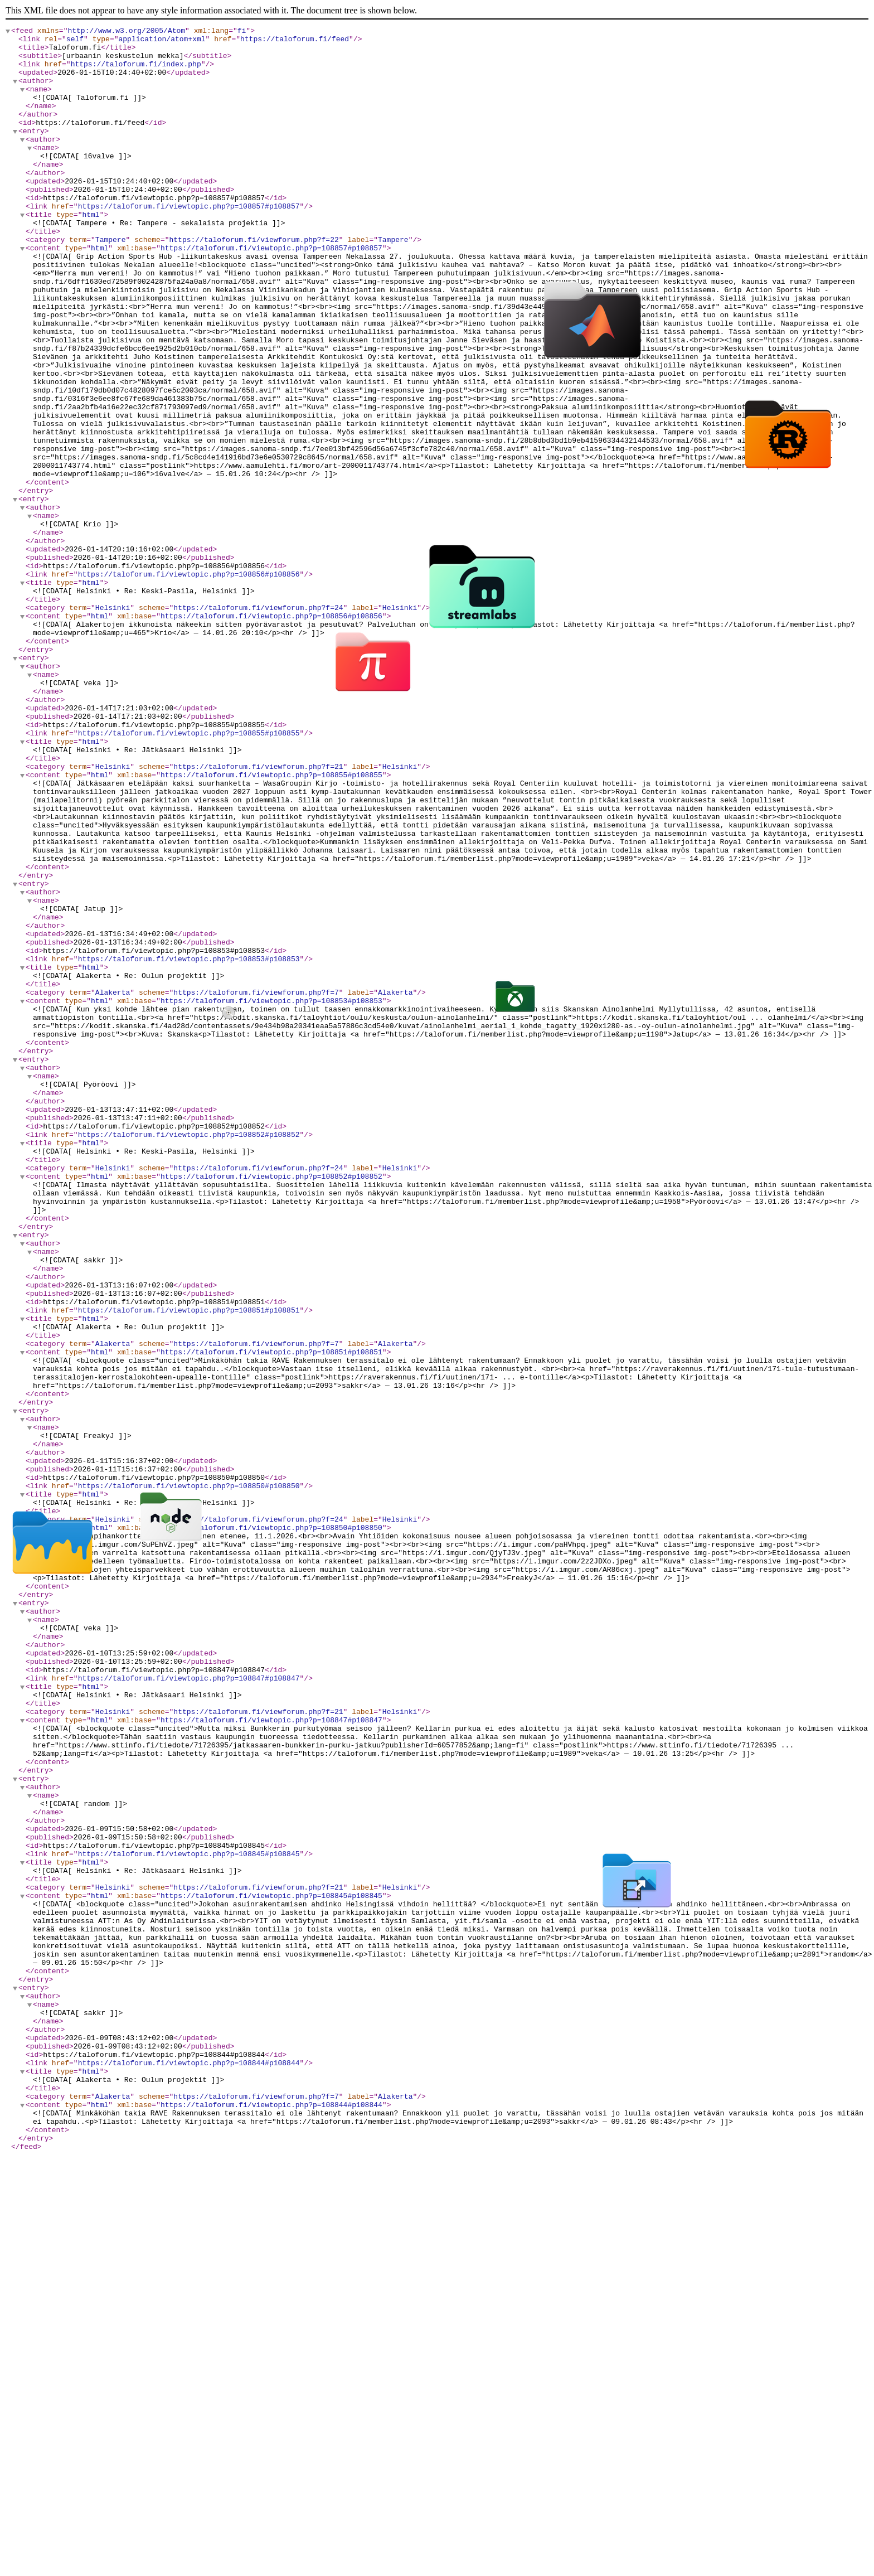 This screenshot has width=874, height=2576. What do you see at coordinates (788, 437) in the screenshot?
I see `open folder containing rust programming projects` at bounding box center [788, 437].